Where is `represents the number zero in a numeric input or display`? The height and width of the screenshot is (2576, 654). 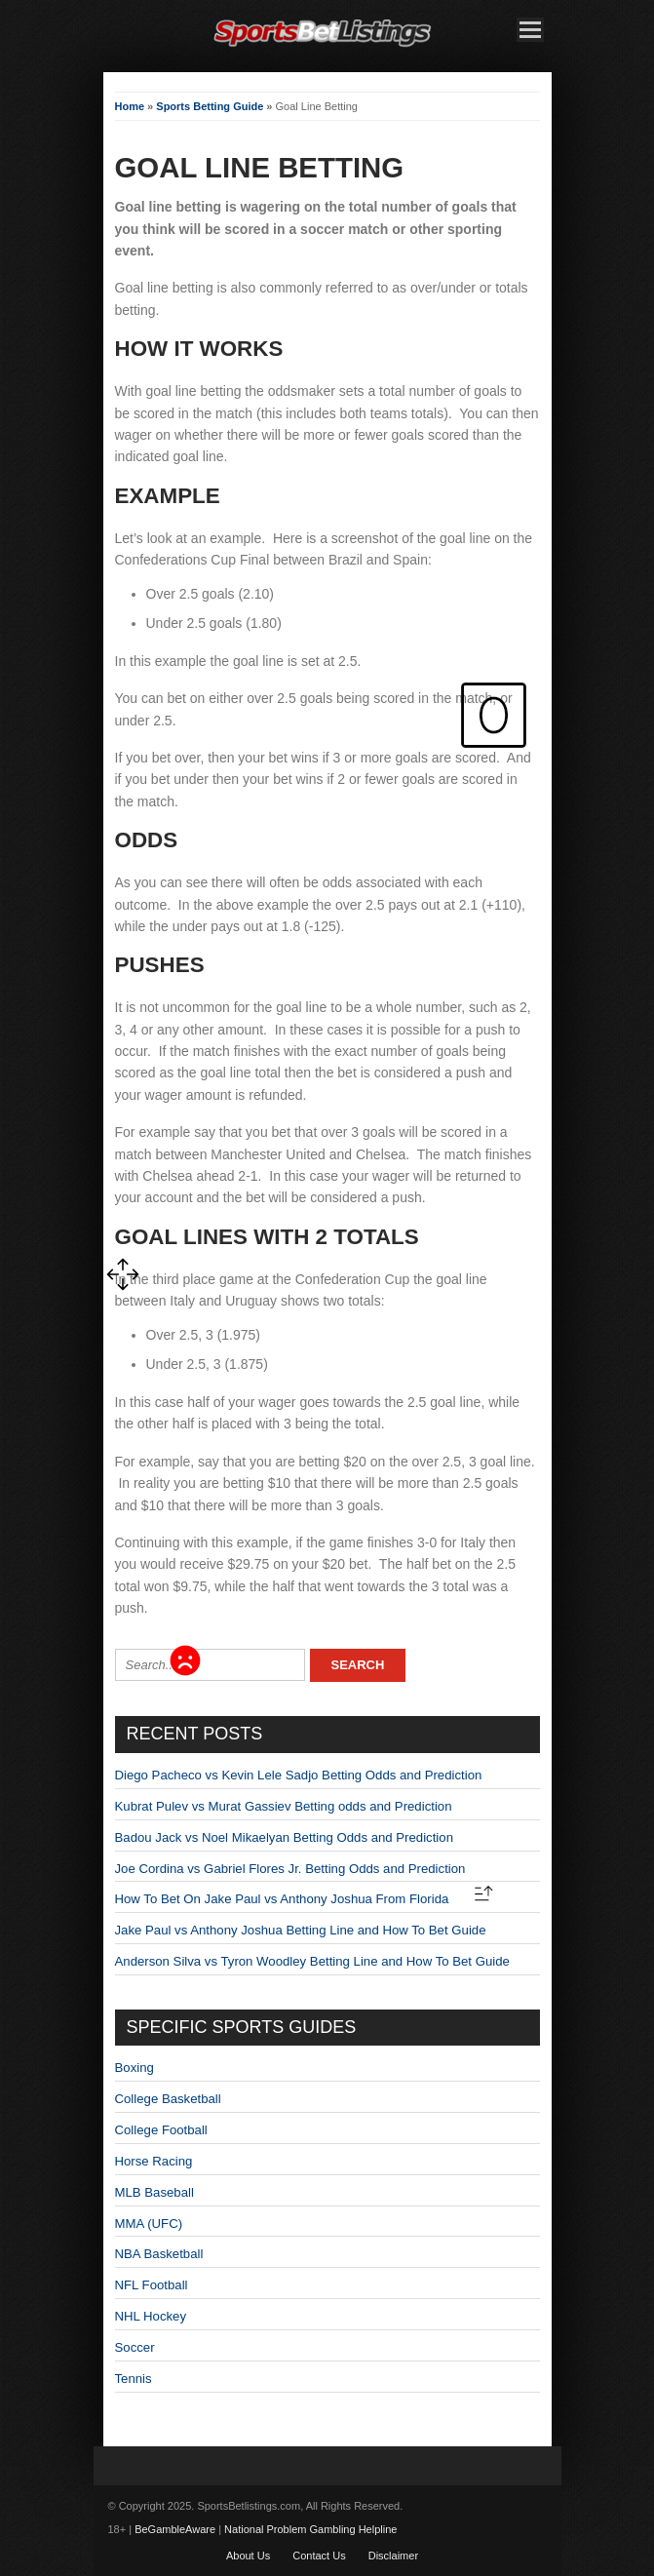 represents the number zero in a numeric input or display is located at coordinates (493, 715).